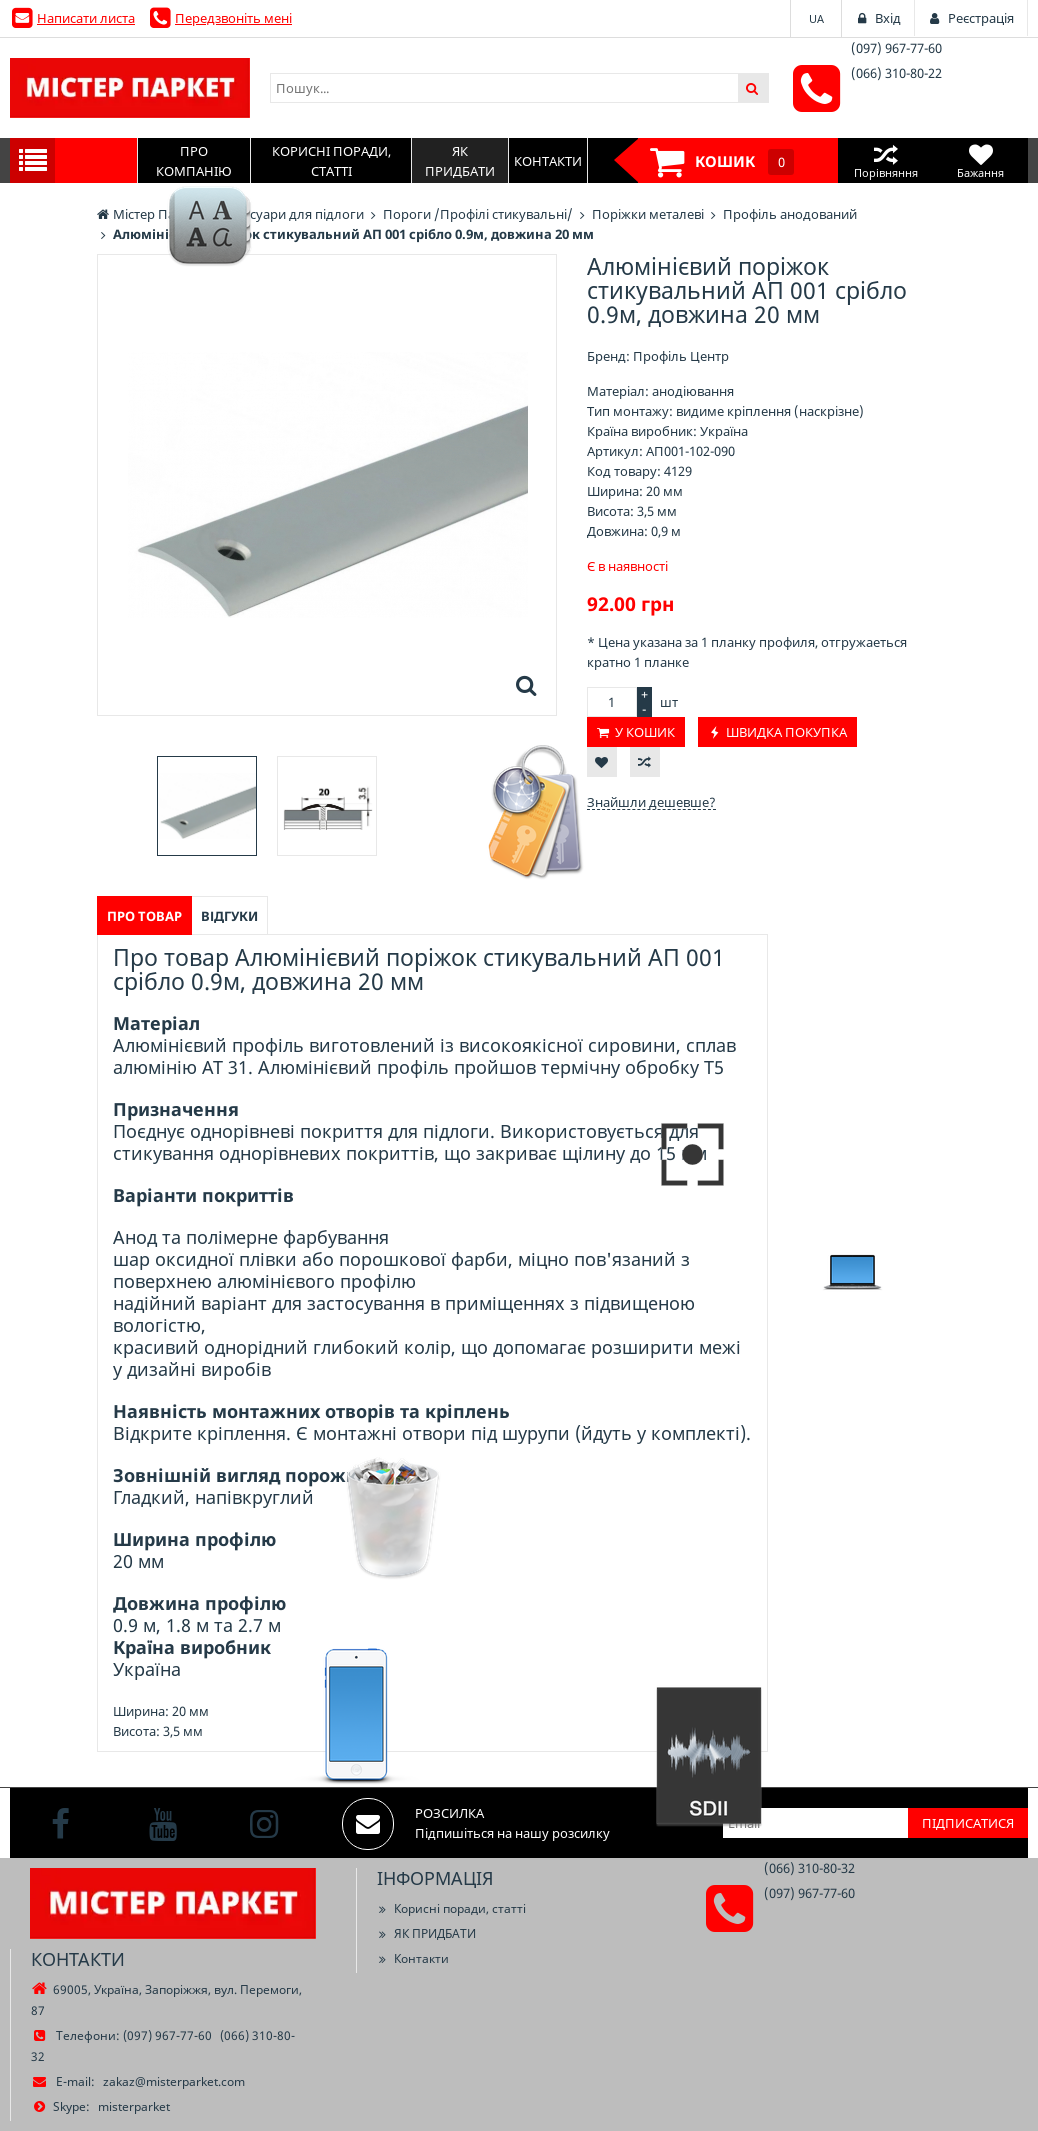  I want to click on screen recording or screen capture tool, so click(692, 1154).